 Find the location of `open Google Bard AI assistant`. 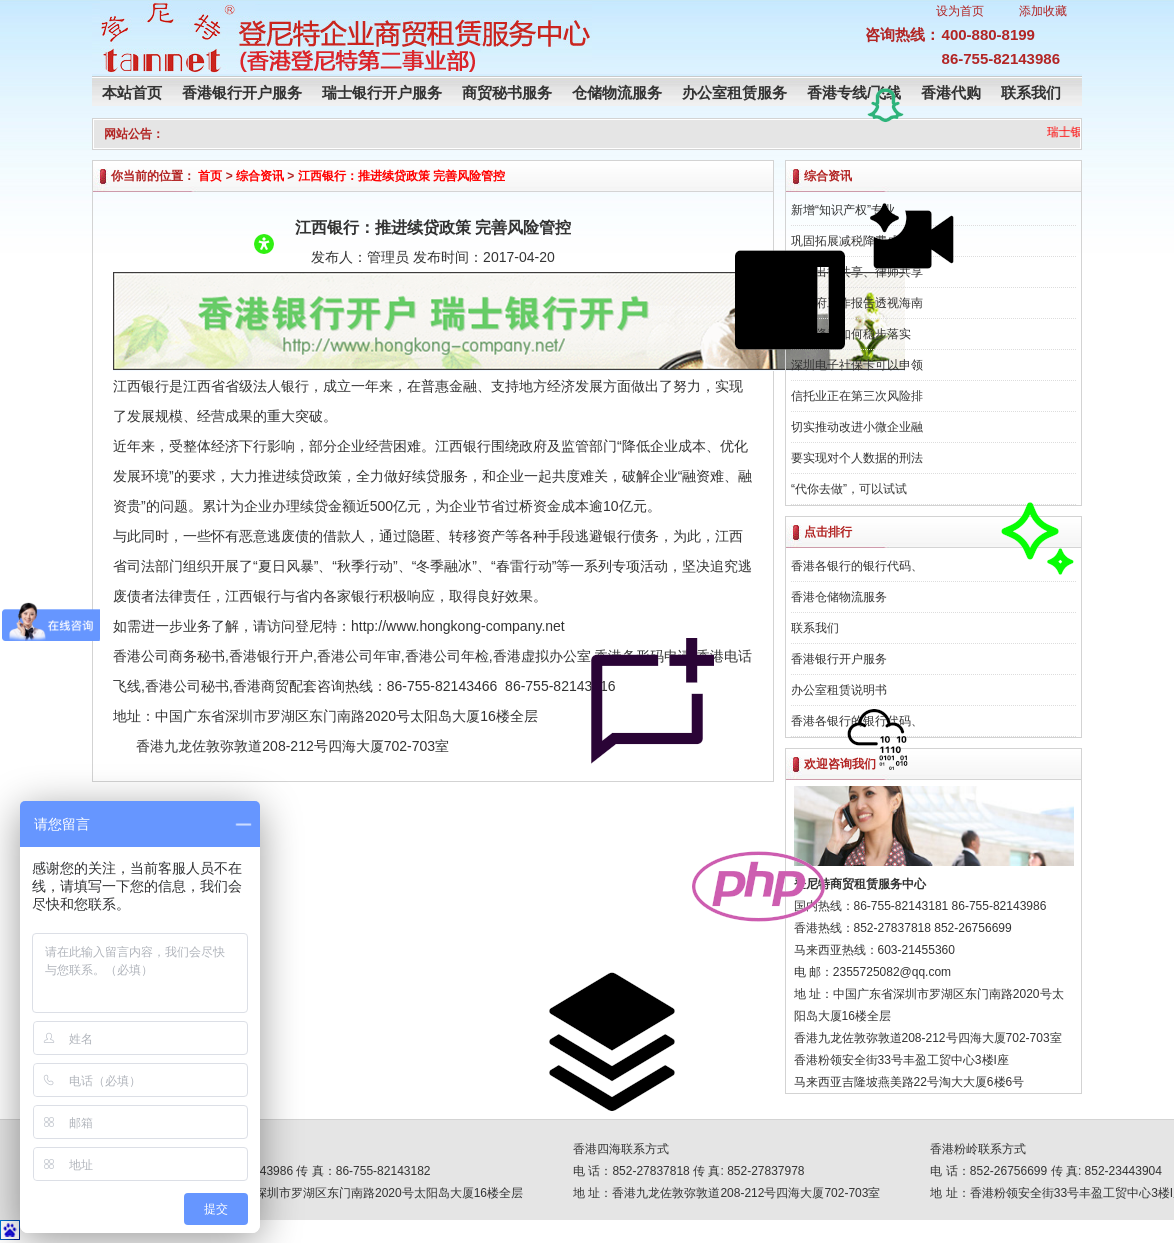

open Google Bard AI assistant is located at coordinates (1037, 538).